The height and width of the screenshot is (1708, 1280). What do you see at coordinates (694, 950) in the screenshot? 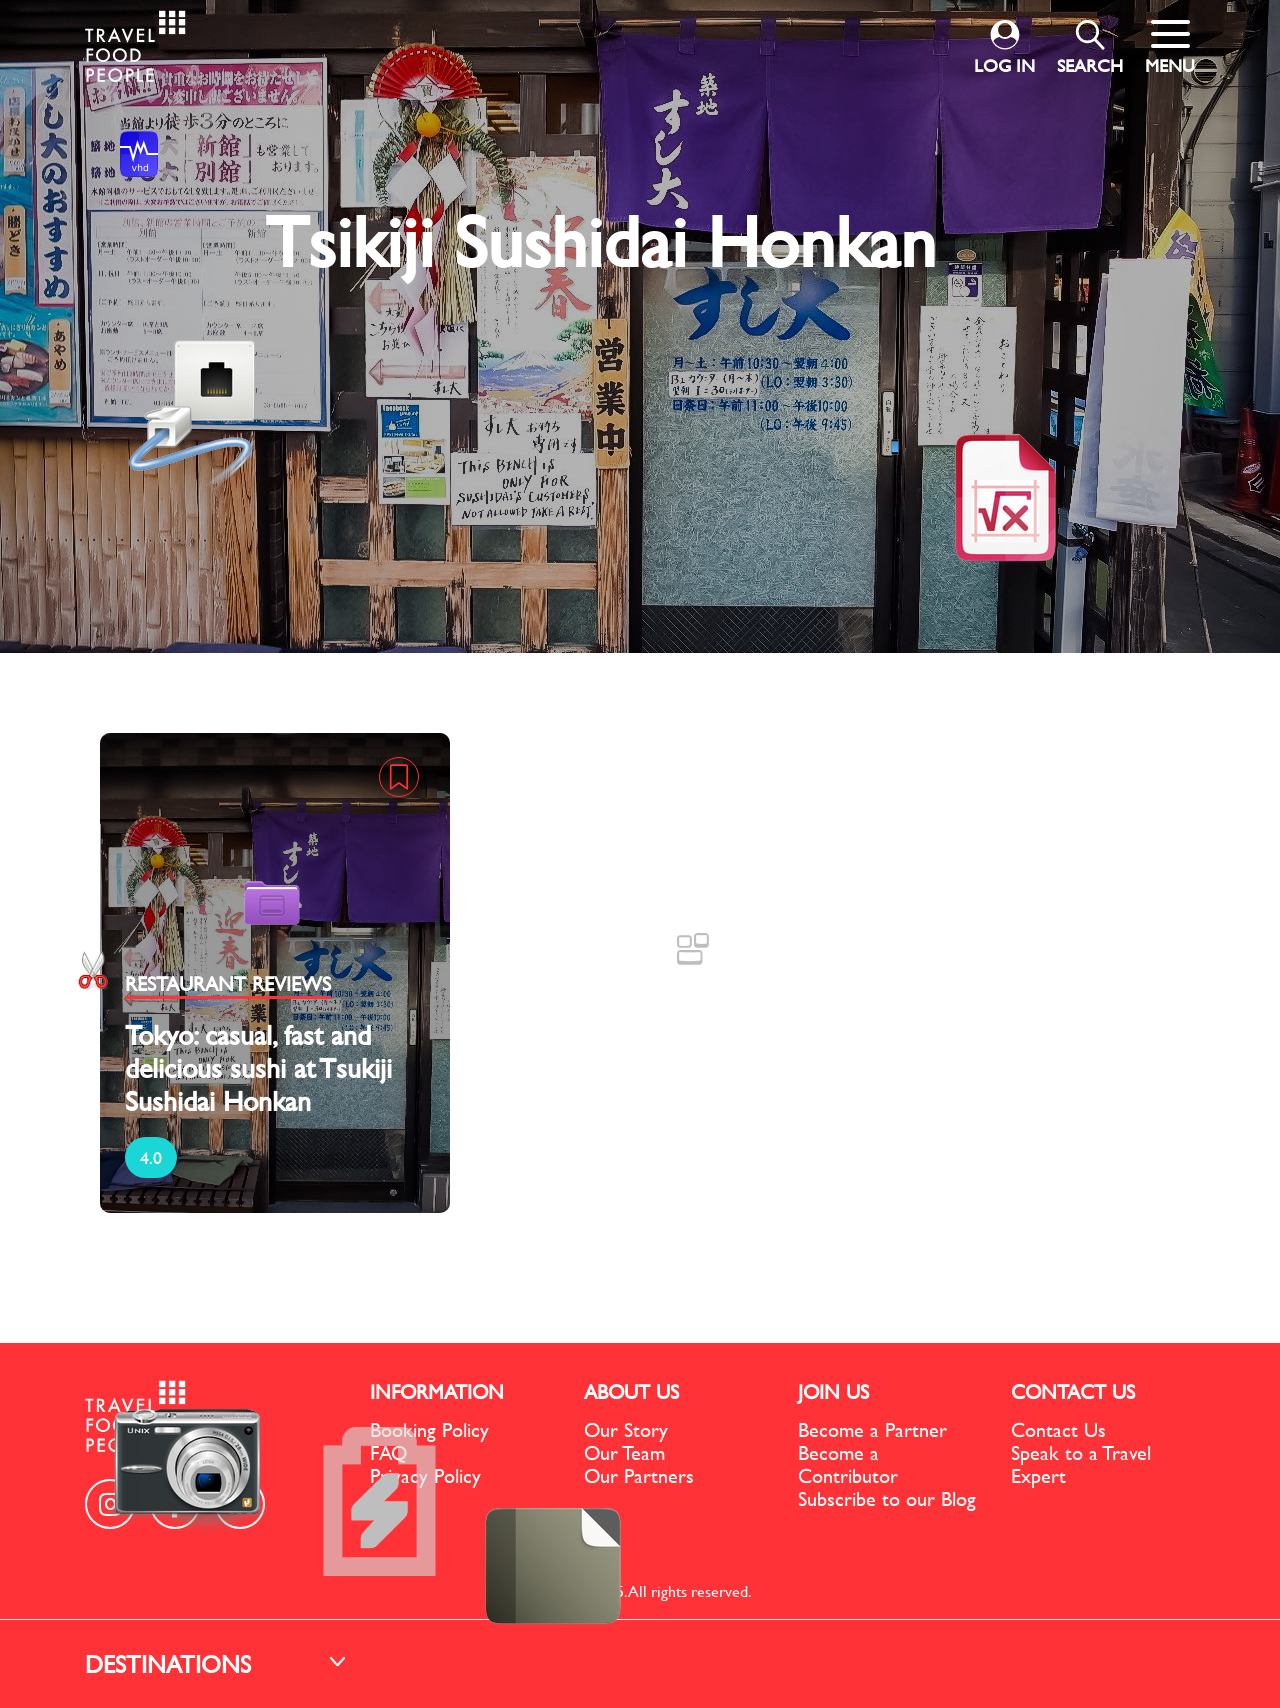
I see `open keyboard shortcuts preferences` at bounding box center [694, 950].